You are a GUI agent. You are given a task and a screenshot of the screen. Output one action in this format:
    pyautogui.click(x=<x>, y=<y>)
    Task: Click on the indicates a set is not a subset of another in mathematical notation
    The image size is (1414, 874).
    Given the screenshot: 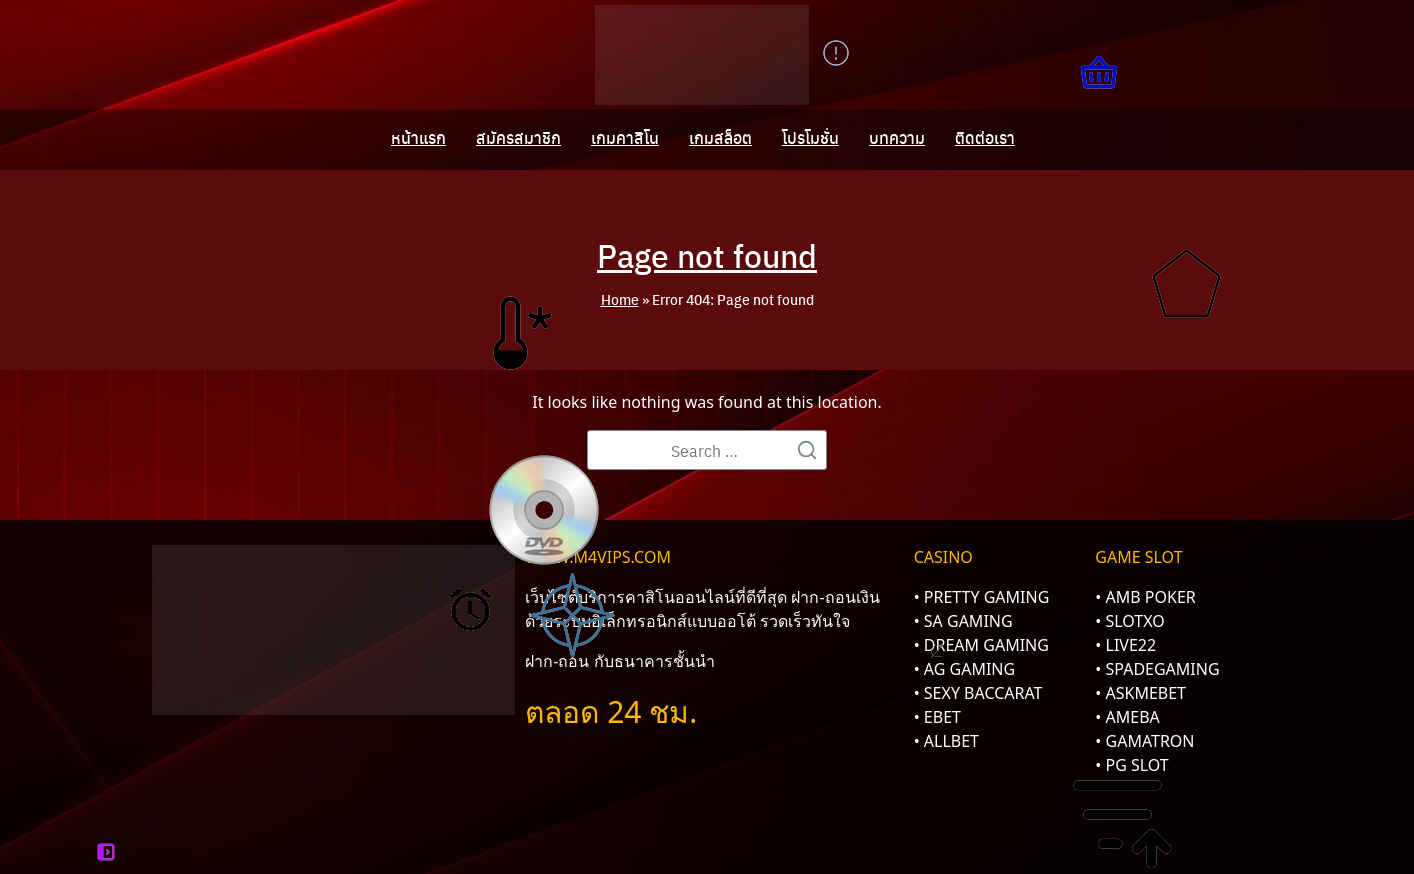 What is the action you would take?
    pyautogui.click(x=937, y=651)
    